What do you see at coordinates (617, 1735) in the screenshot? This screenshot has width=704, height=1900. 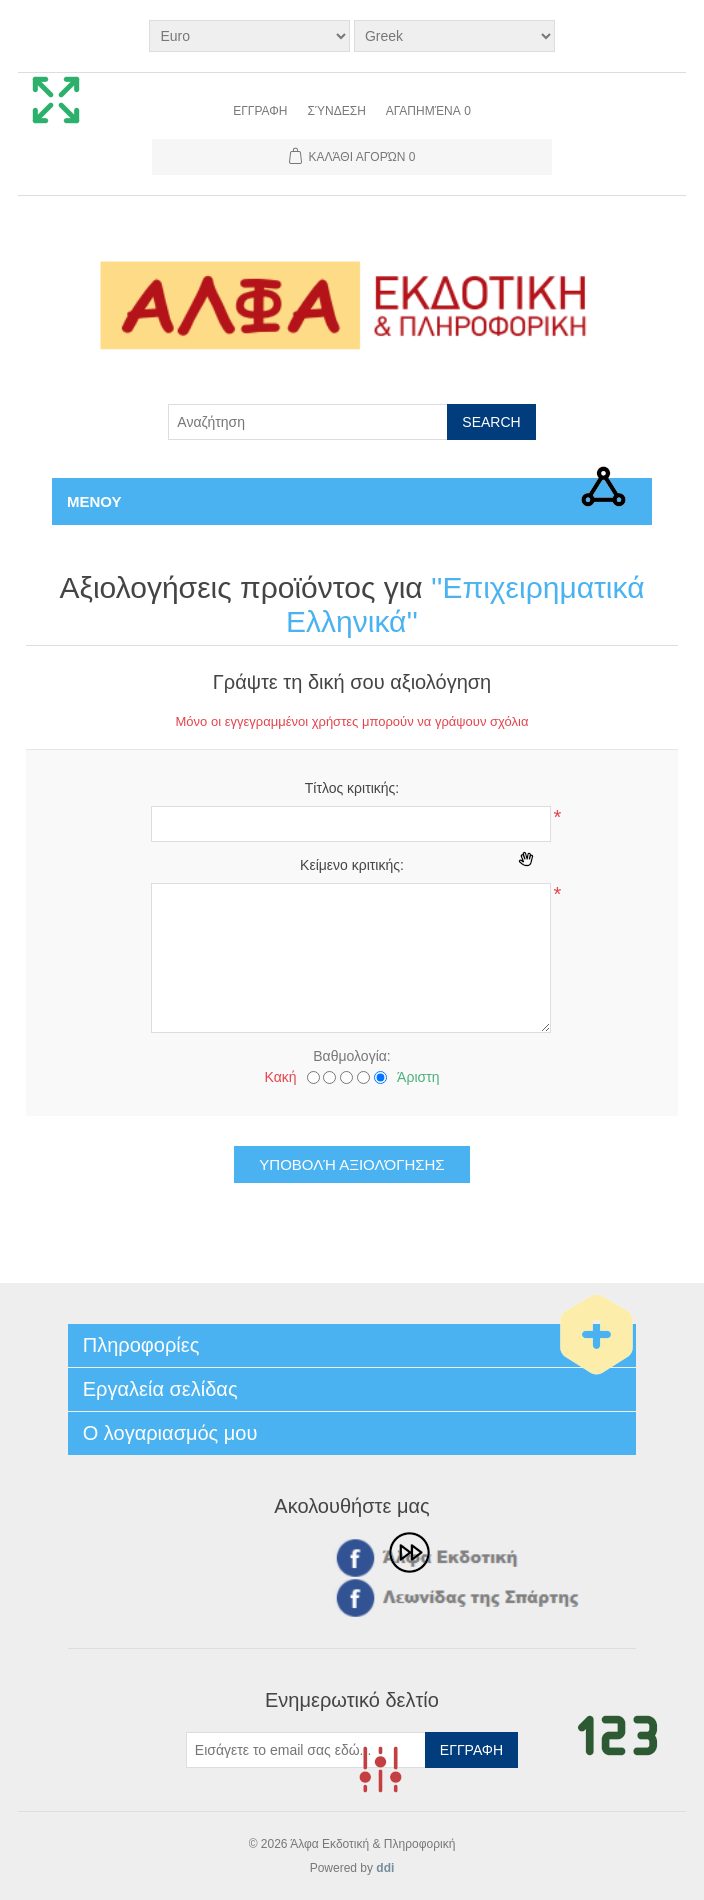 I see `switch to numeric input mode` at bounding box center [617, 1735].